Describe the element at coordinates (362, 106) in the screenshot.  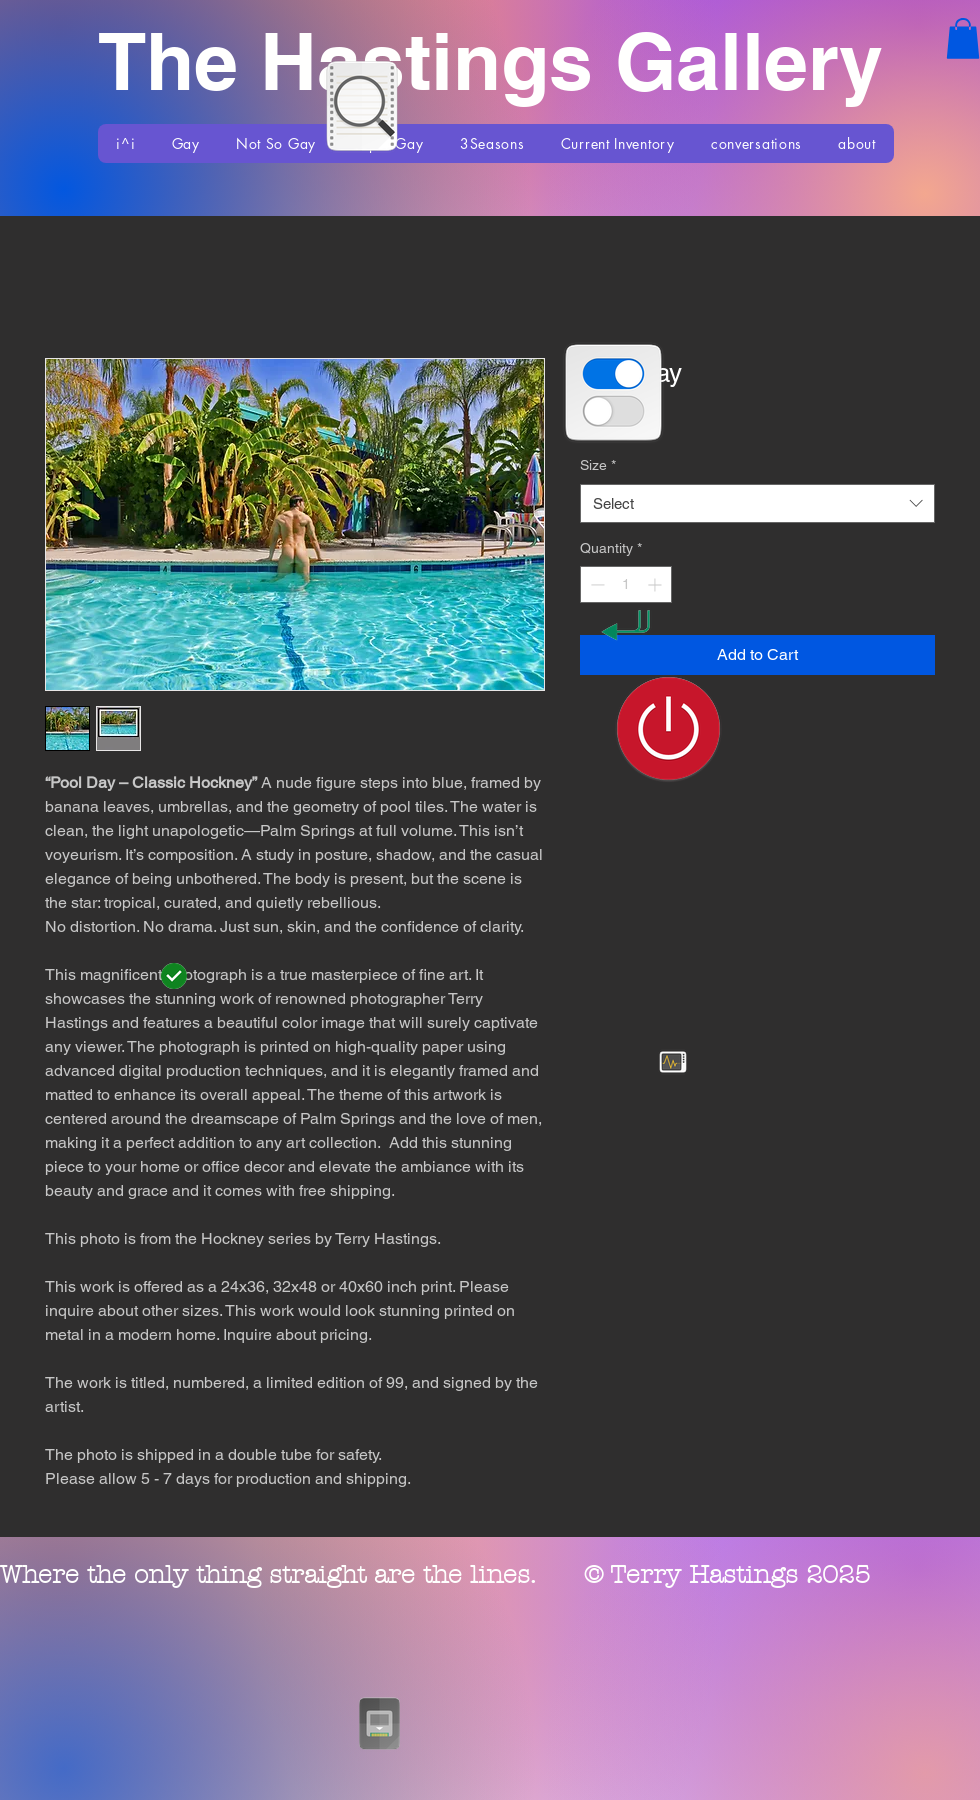
I see `open the log viewer application` at that location.